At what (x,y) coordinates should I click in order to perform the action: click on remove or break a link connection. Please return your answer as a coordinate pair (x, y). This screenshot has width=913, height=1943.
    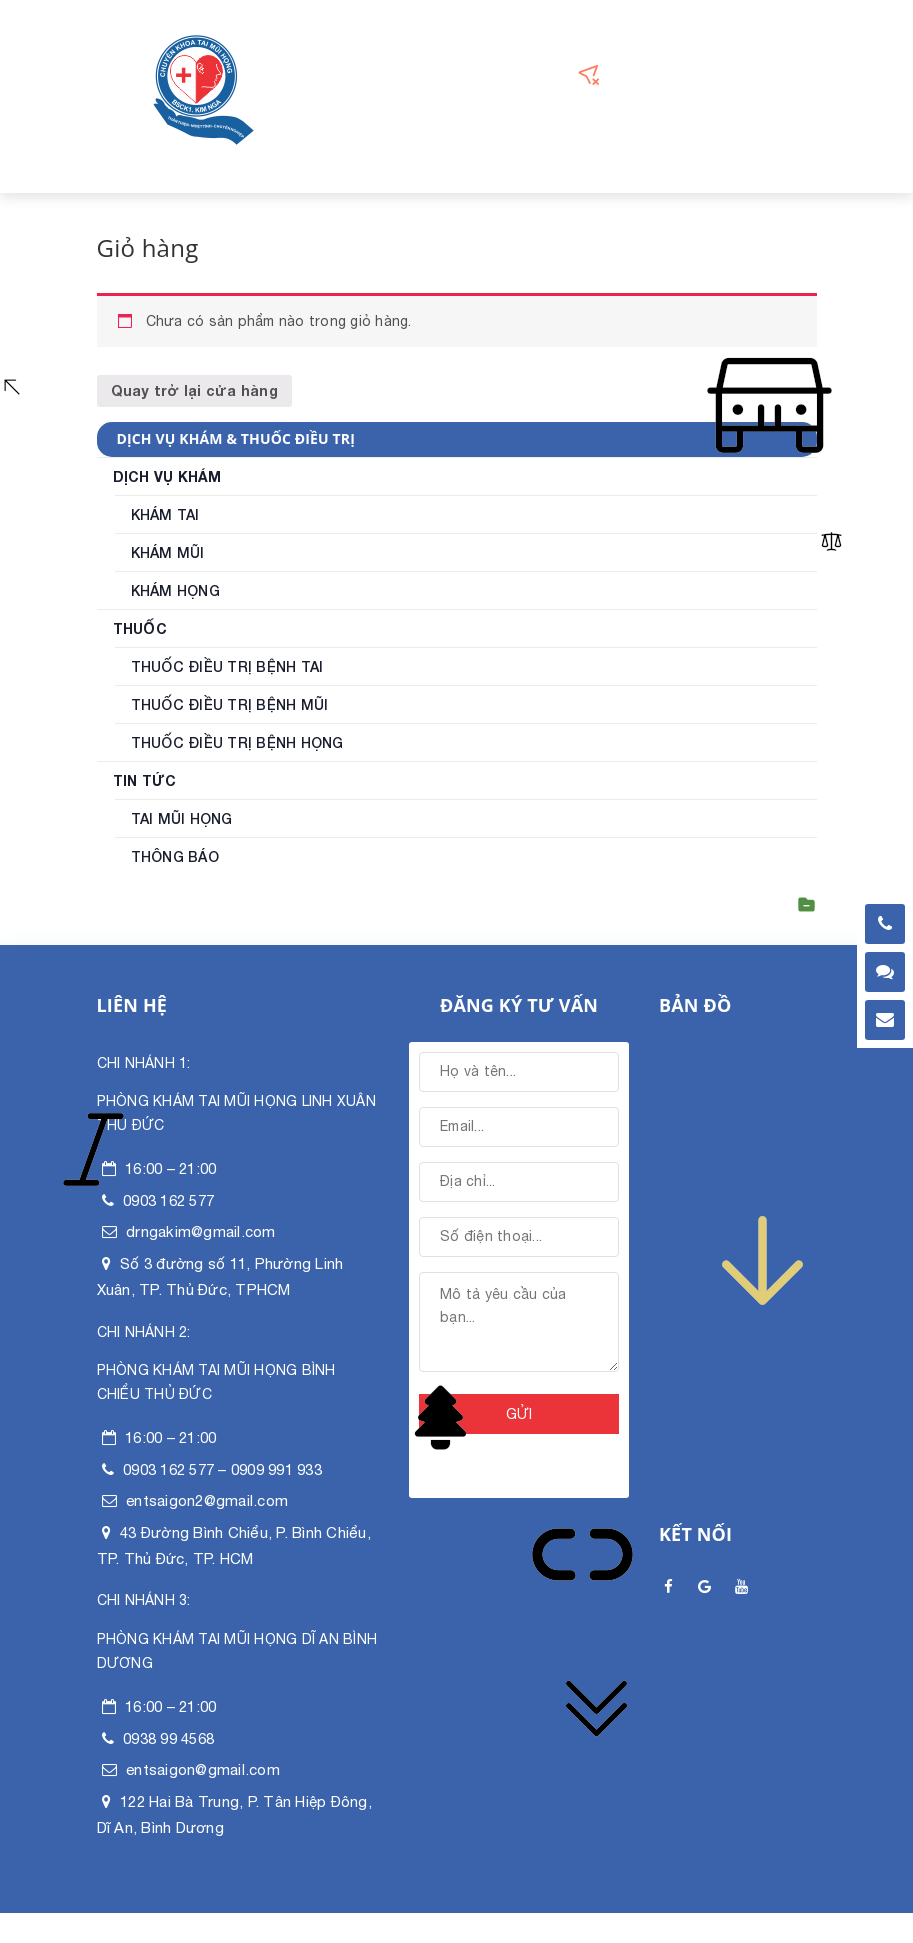
    Looking at the image, I should click on (582, 1554).